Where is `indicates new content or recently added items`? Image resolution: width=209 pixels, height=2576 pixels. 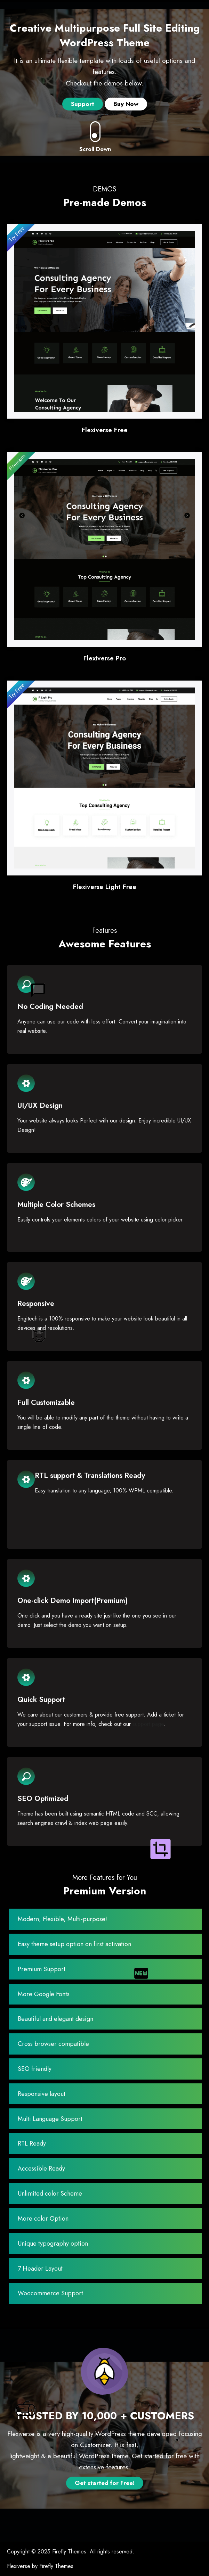 indicates new content or recently added items is located at coordinates (141, 1973).